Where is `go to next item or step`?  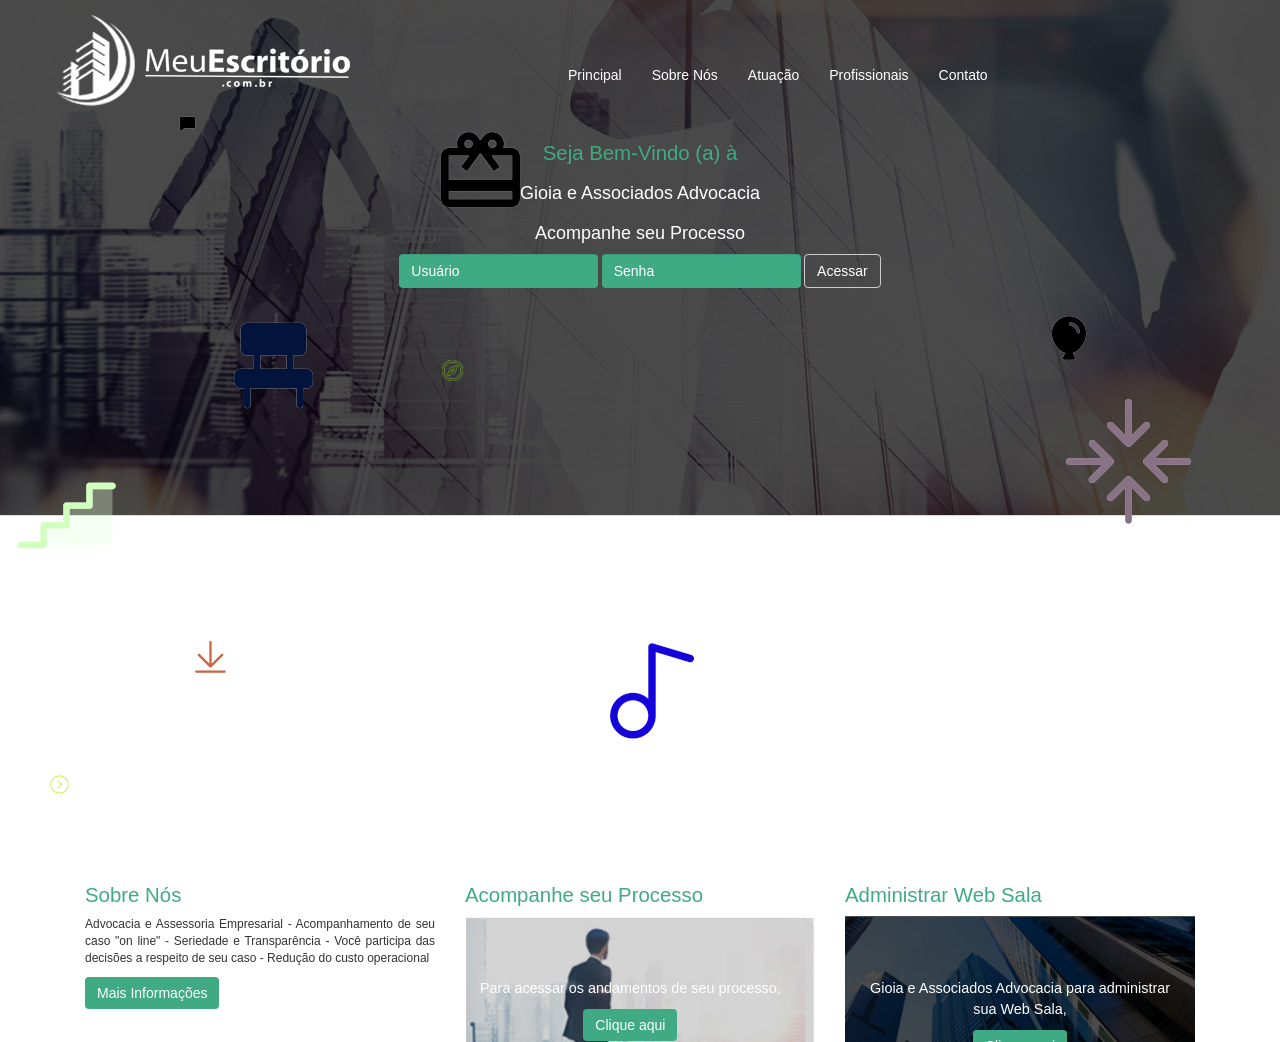 go to next item or step is located at coordinates (59, 784).